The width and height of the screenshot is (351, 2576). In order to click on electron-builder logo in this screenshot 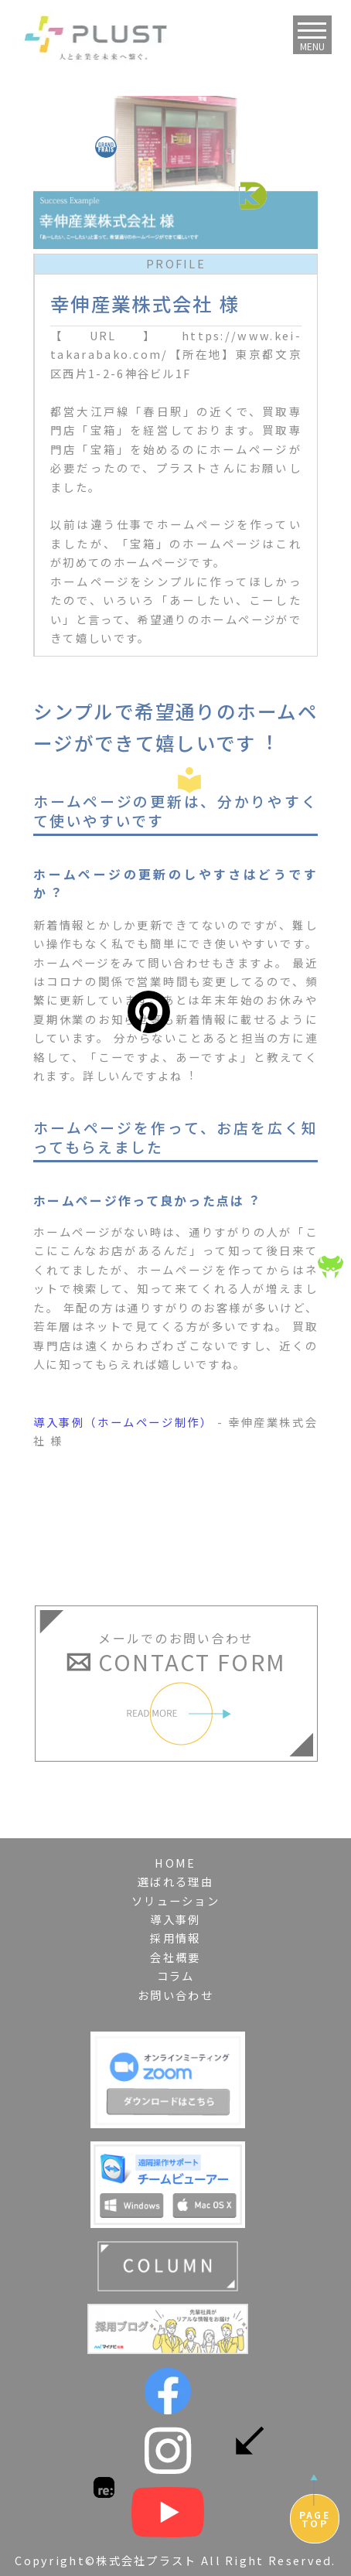, I will do `click(189, 780)`.